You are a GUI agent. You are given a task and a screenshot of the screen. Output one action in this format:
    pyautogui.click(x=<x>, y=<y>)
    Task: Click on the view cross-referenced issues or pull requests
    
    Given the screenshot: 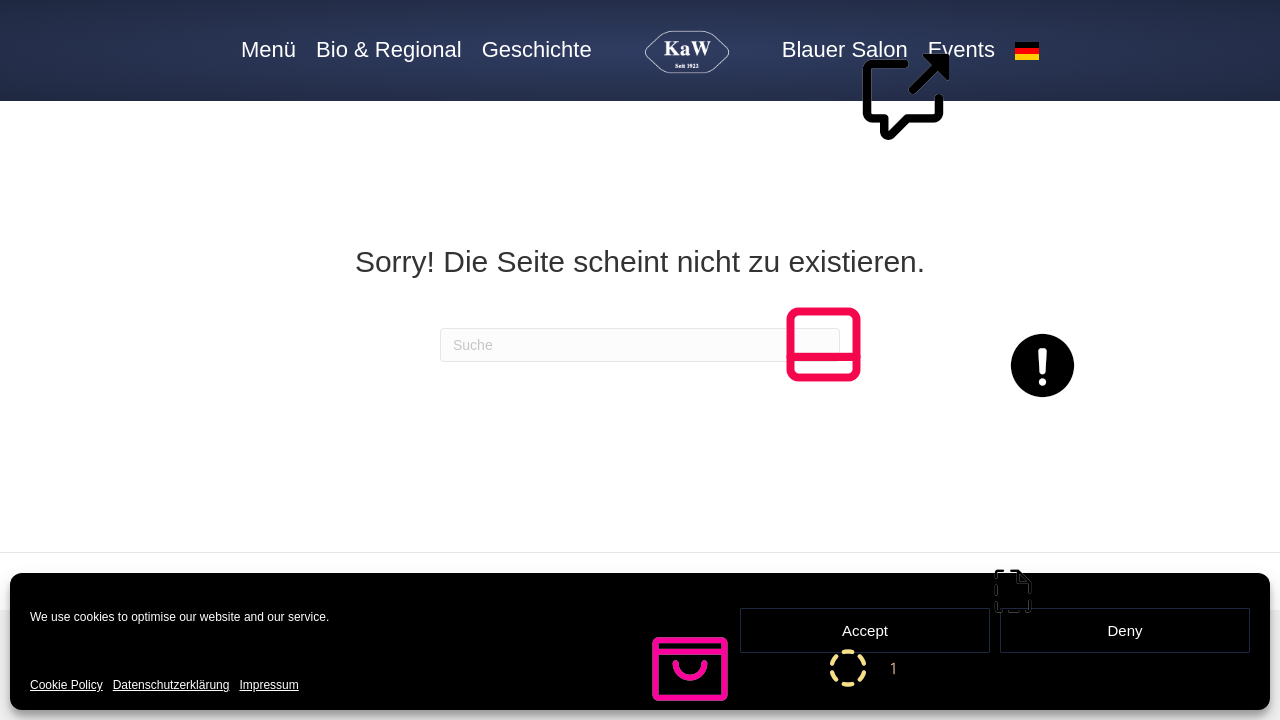 What is the action you would take?
    pyautogui.click(x=903, y=94)
    